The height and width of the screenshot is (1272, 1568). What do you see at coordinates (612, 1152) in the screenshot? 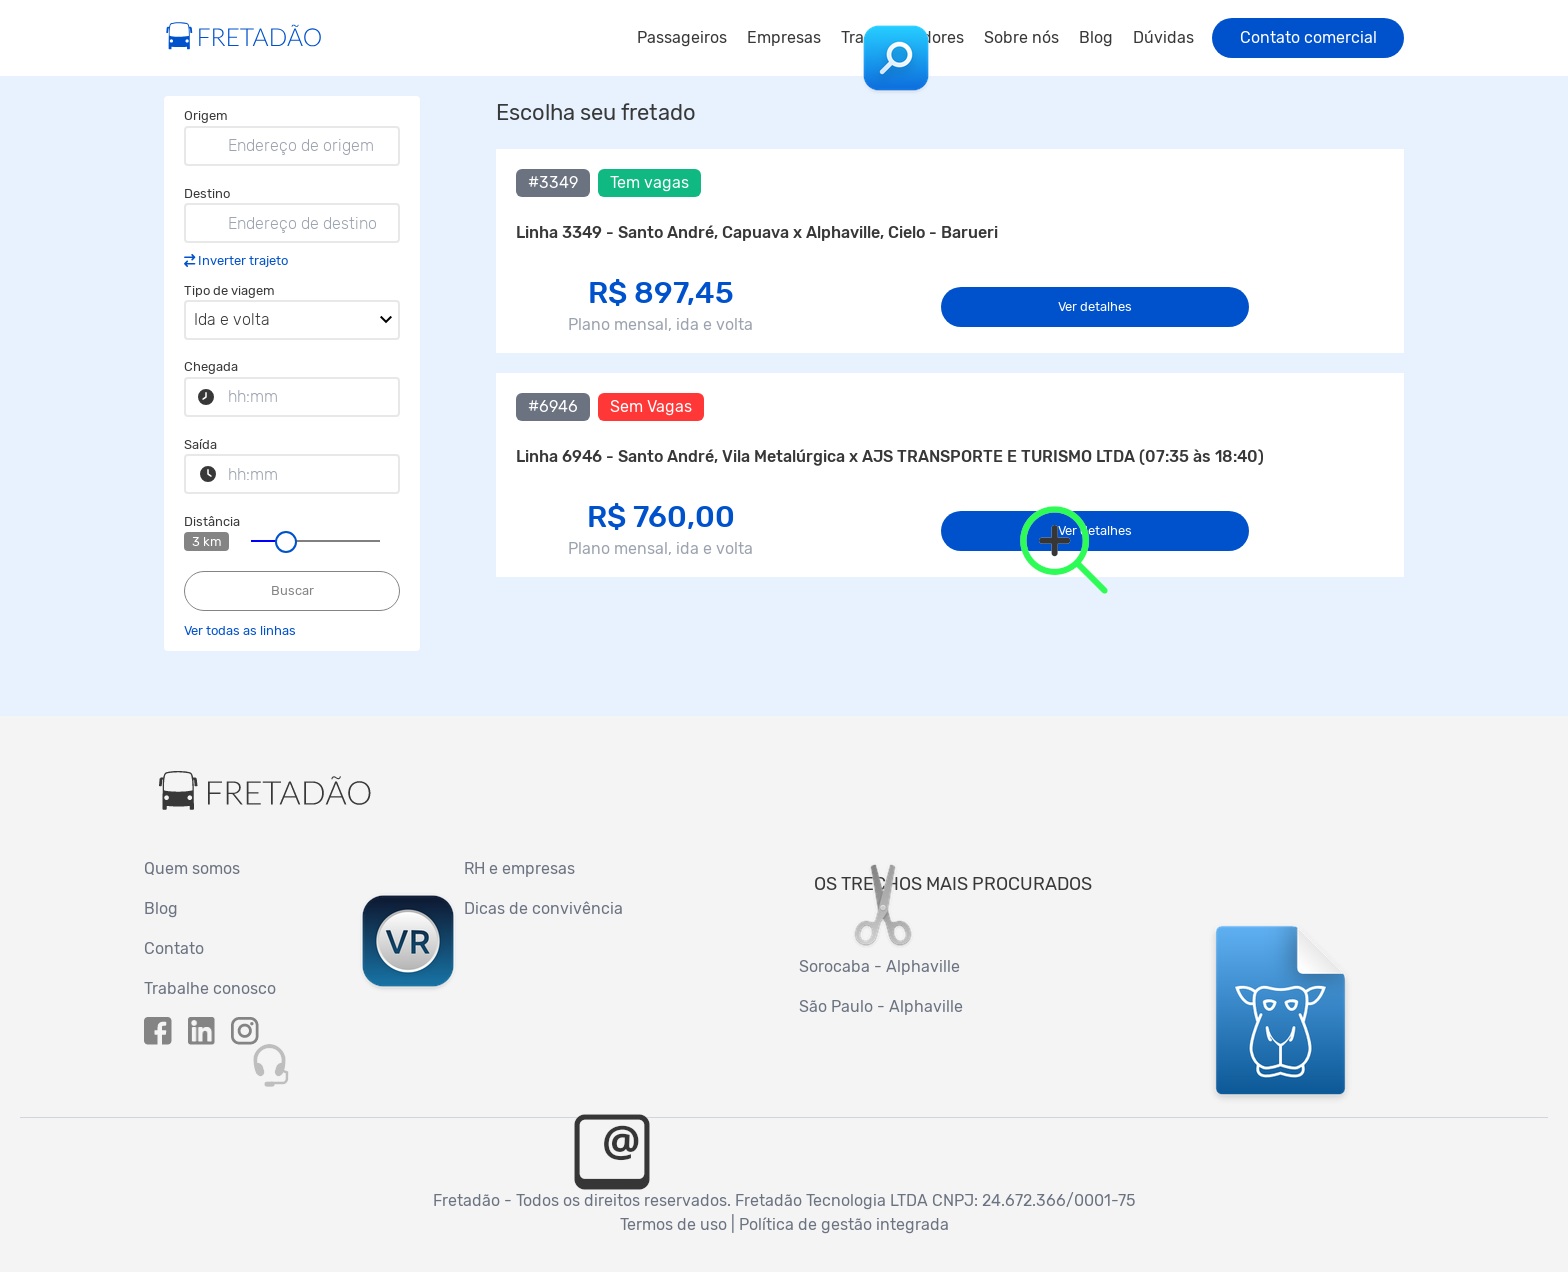
I see `access keyboard and input settings` at bounding box center [612, 1152].